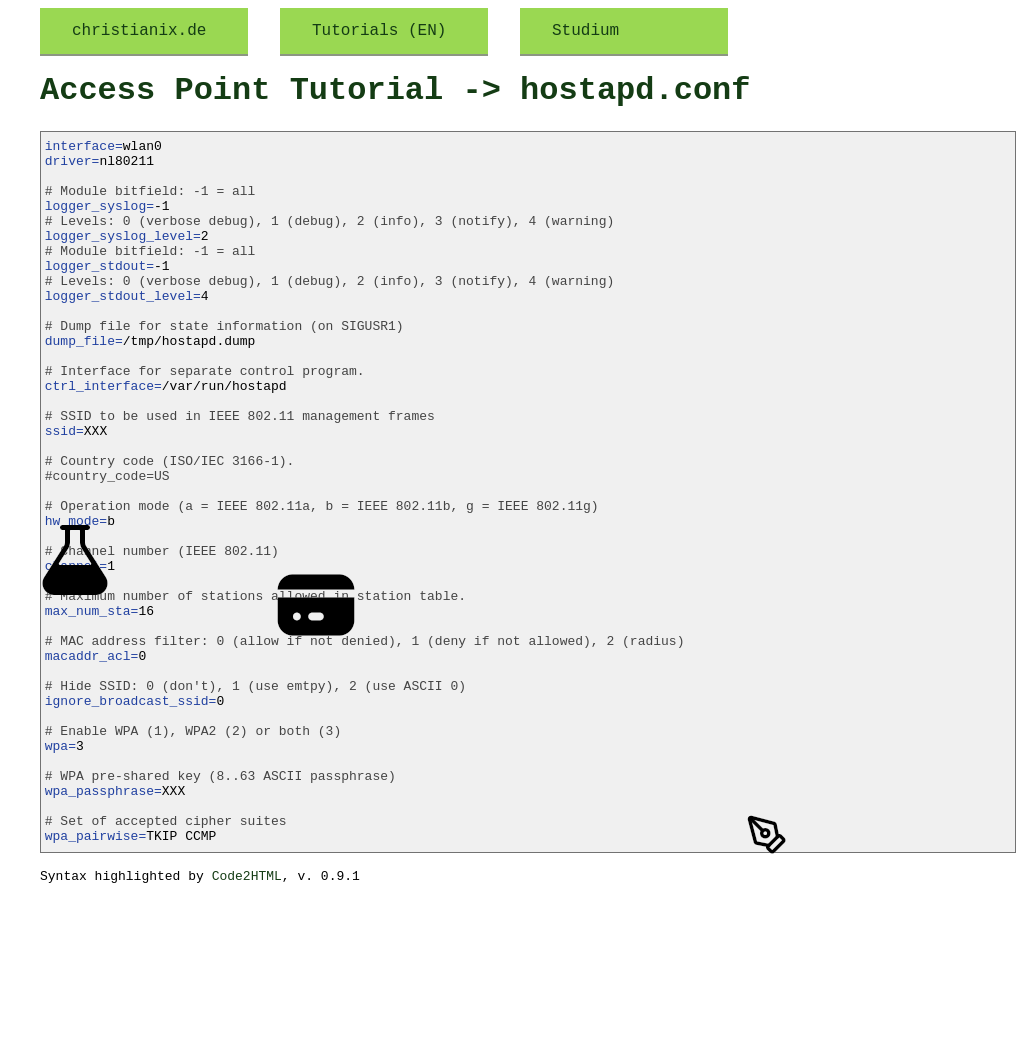 This screenshot has height=1038, width=1024. Describe the element at coordinates (316, 605) in the screenshot. I see `manage payment methods` at that location.